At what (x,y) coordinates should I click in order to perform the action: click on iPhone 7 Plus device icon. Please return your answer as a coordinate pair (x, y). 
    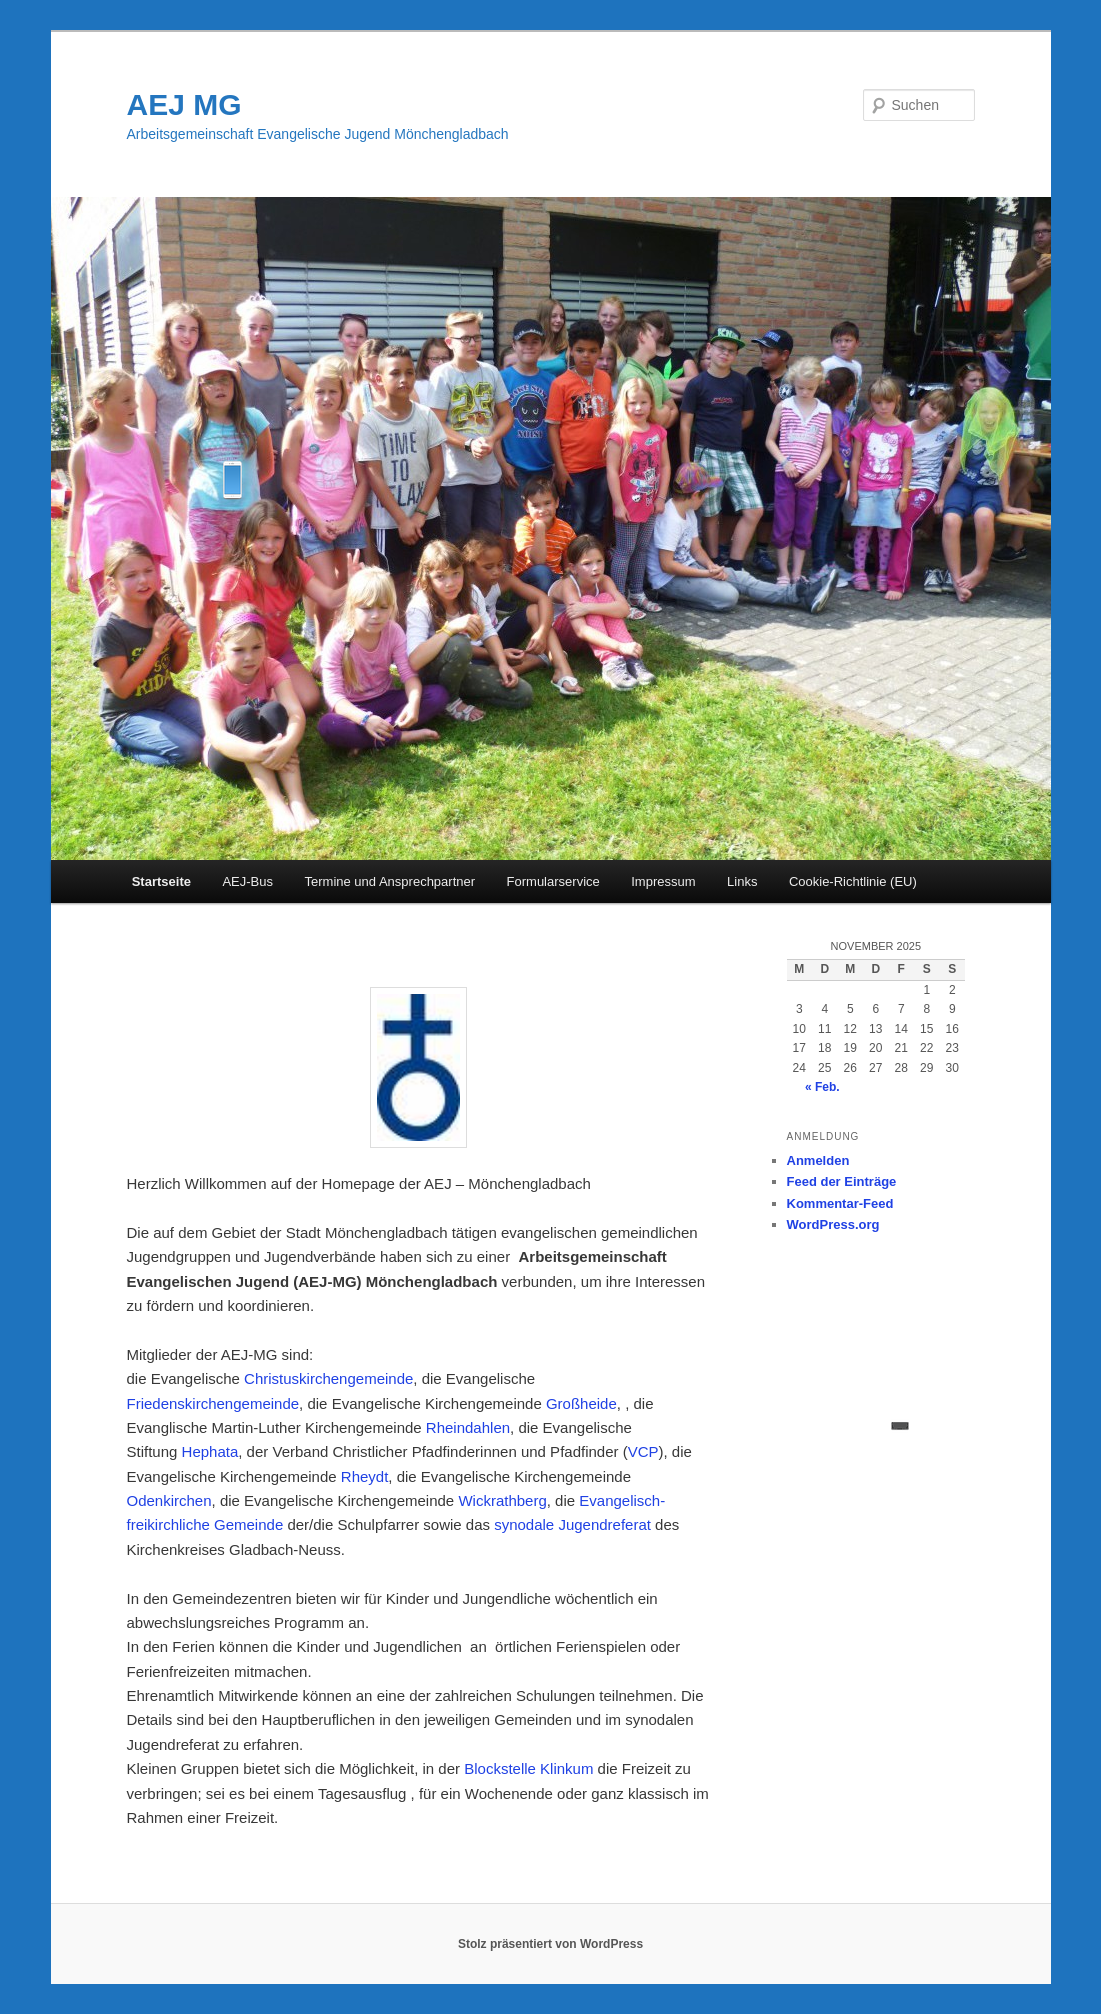
    Looking at the image, I should click on (232, 480).